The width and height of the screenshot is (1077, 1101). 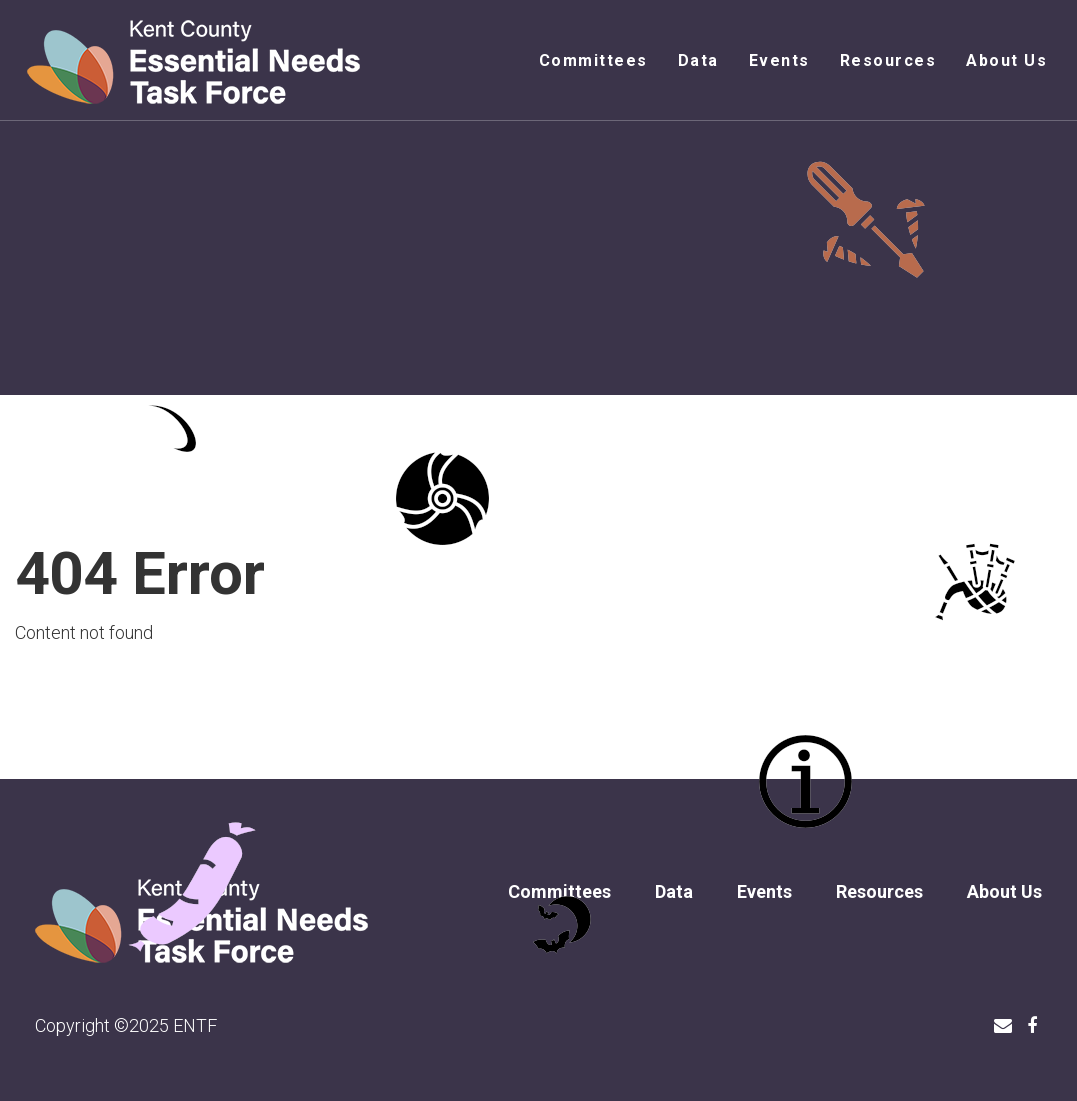 I want to click on view more information or details, so click(x=805, y=781).